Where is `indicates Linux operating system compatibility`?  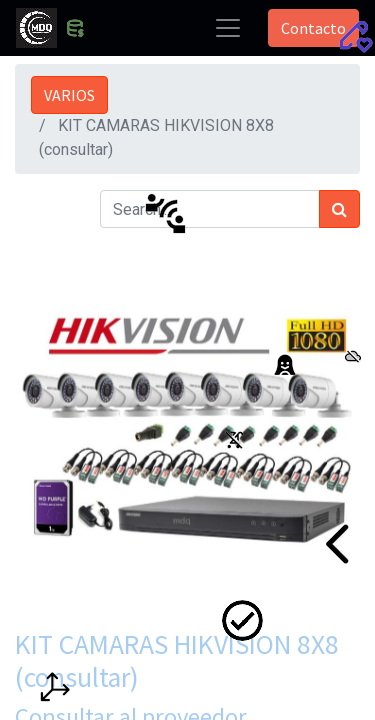 indicates Linux operating system compatibility is located at coordinates (285, 366).